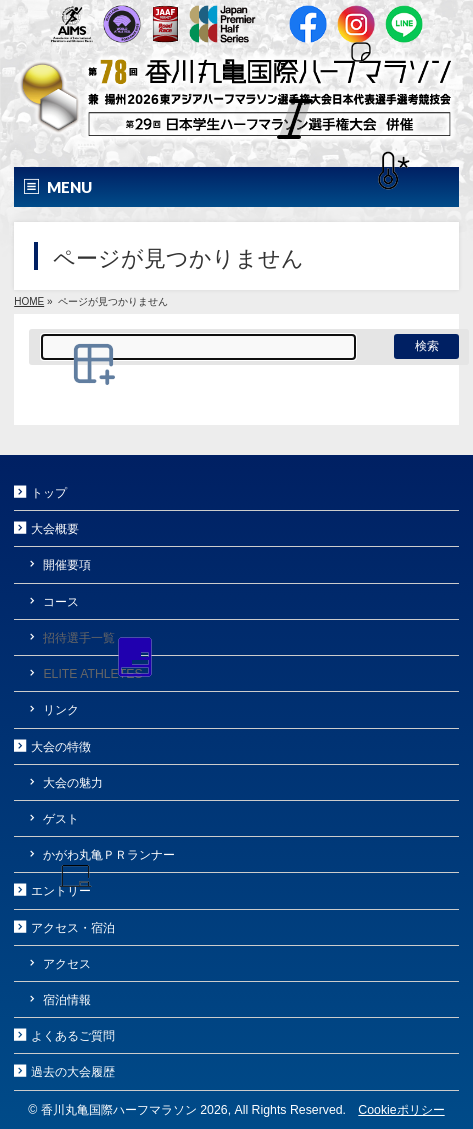 This screenshot has height=1129, width=473. Describe the element at coordinates (389, 170) in the screenshot. I see `indicates low temperature or cold conditions` at that location.